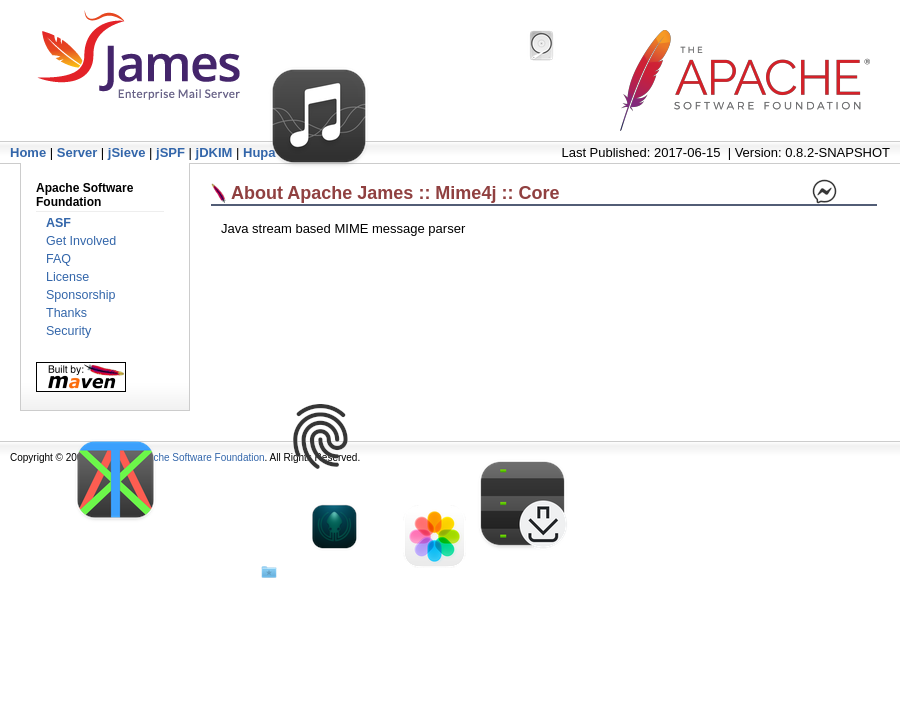  I want to click on configure network server installation settings, so click(522, 503).